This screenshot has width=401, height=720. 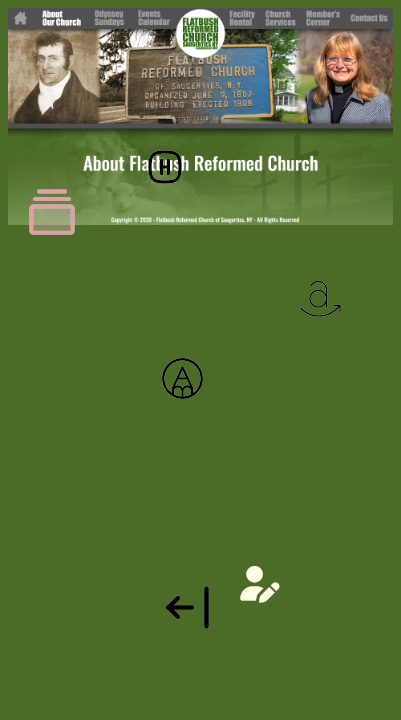 What do you see at coordinates (319, 298) in the screenshot?
I see `visit amazon.com` at bounding box center [319, 298].